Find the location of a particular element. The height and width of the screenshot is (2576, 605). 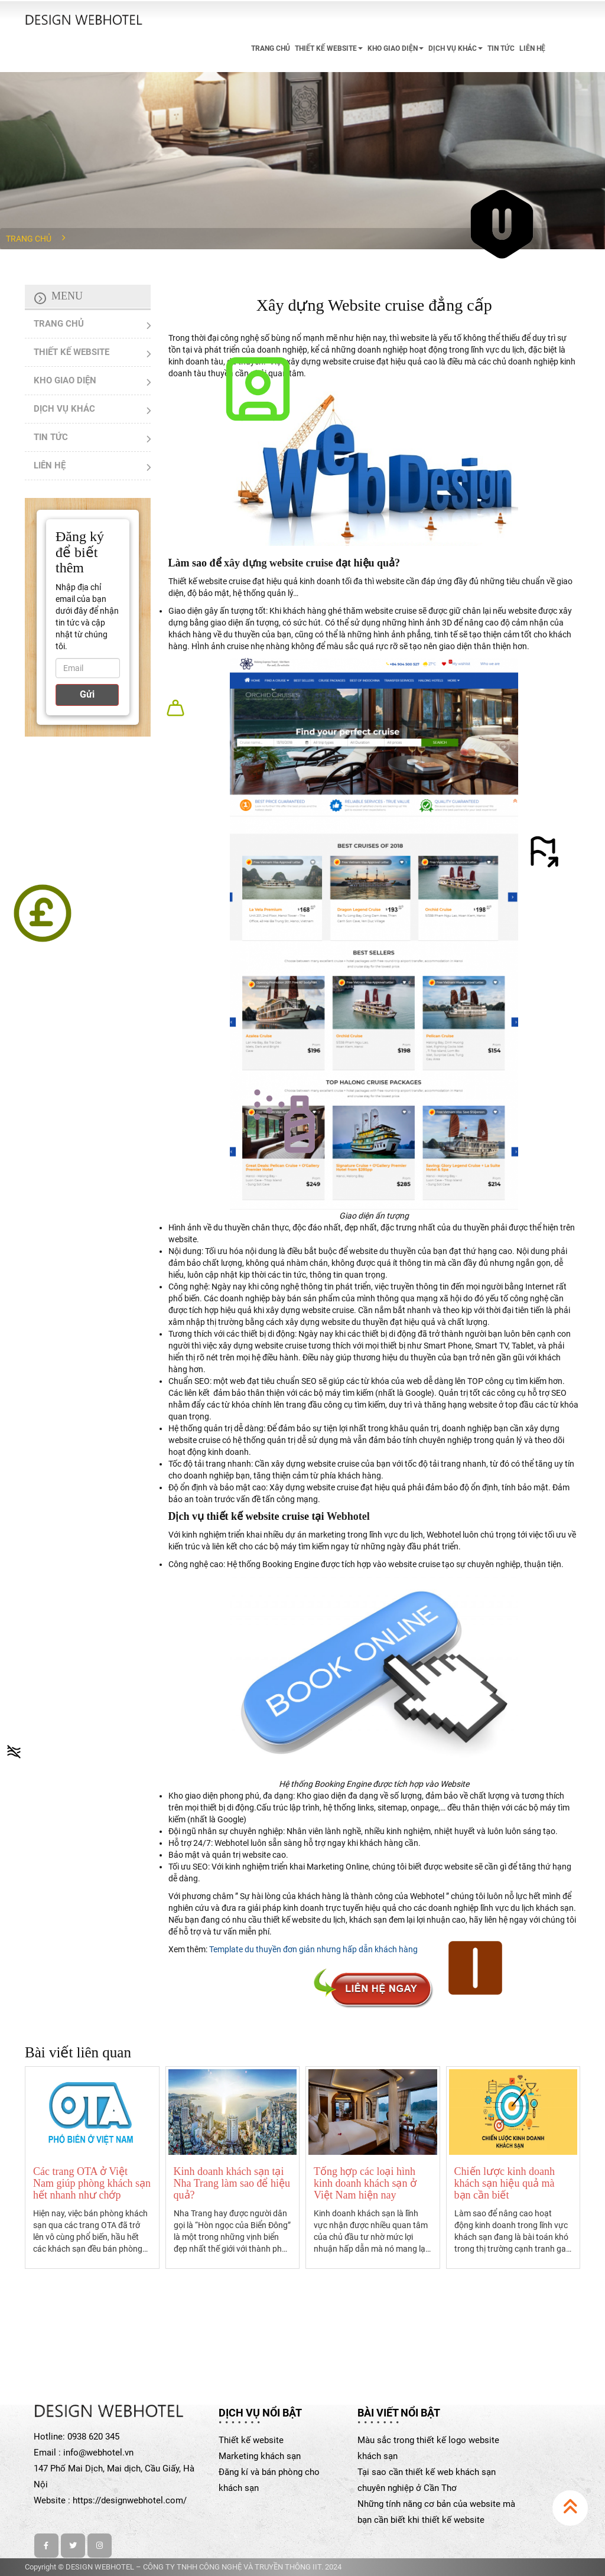

view user profile is located at coordinates (258, 389).